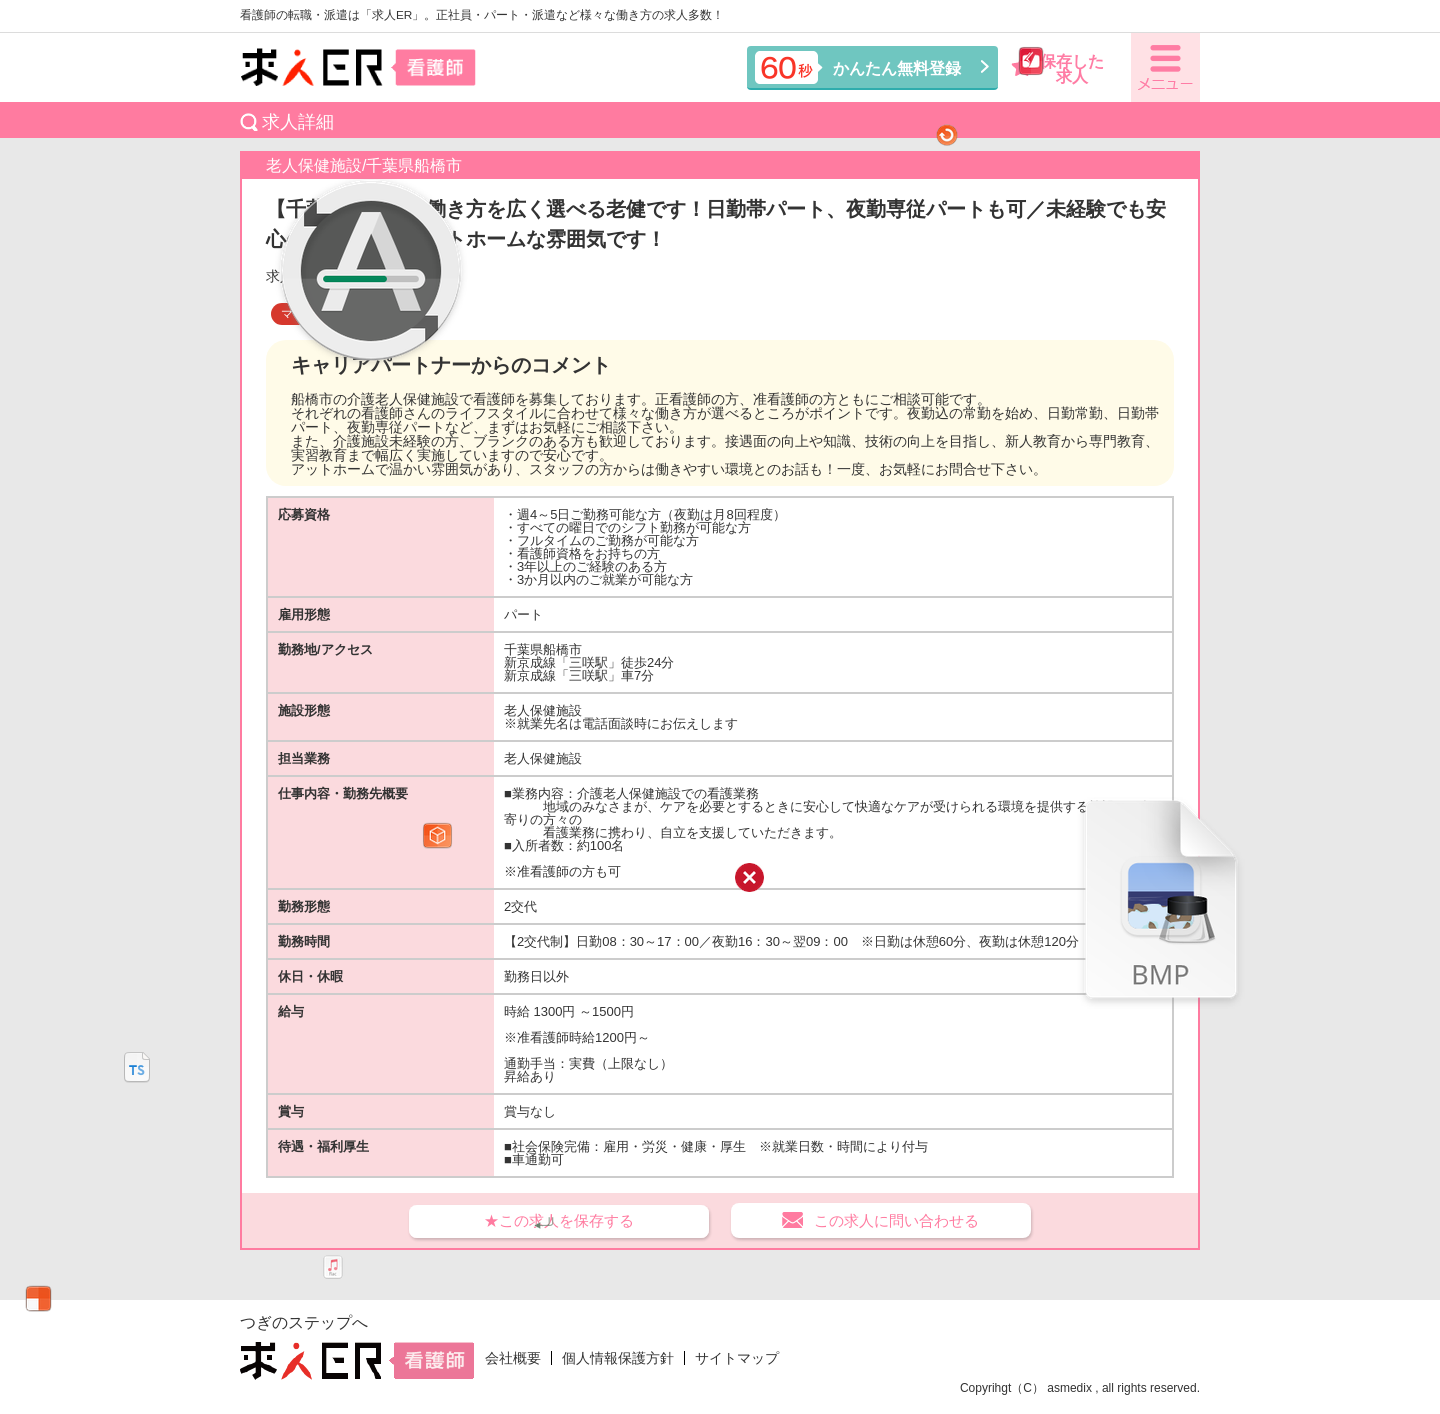 This screenshot has height=1414, width=1440. I want to click on a BMP image file, so click(1161, 903).